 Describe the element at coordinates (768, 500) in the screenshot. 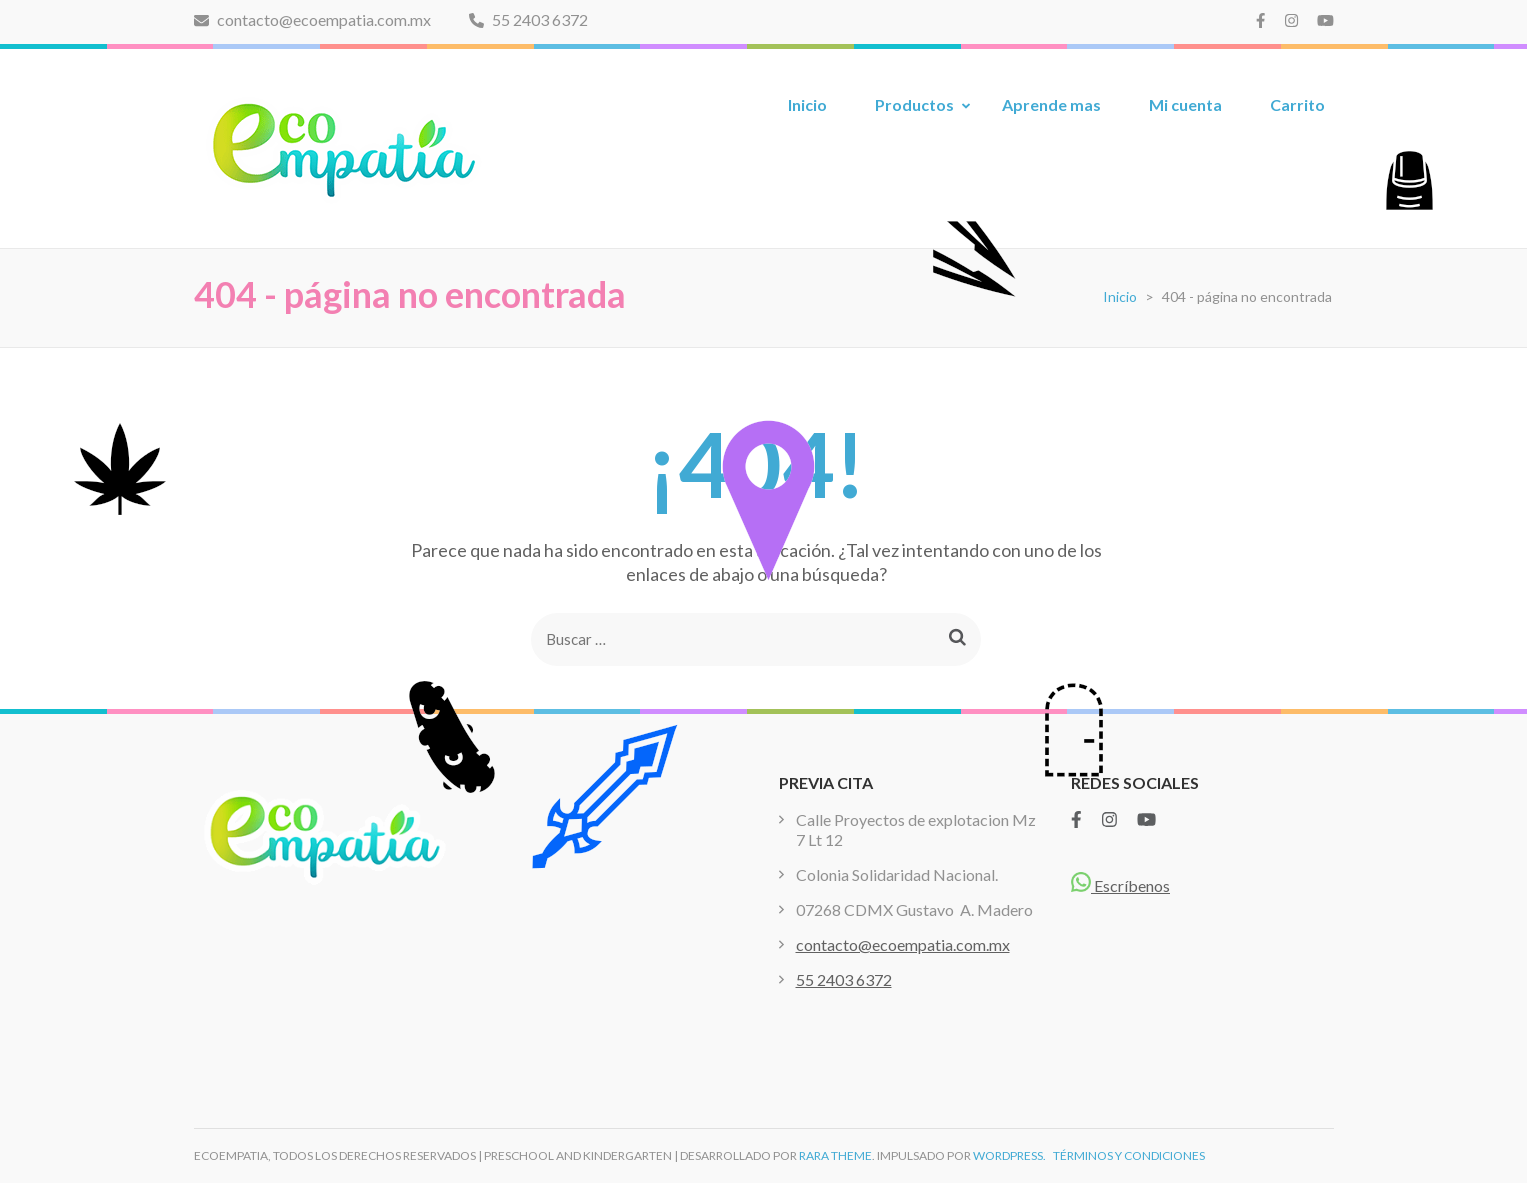

I see `view current location on map` at that location.